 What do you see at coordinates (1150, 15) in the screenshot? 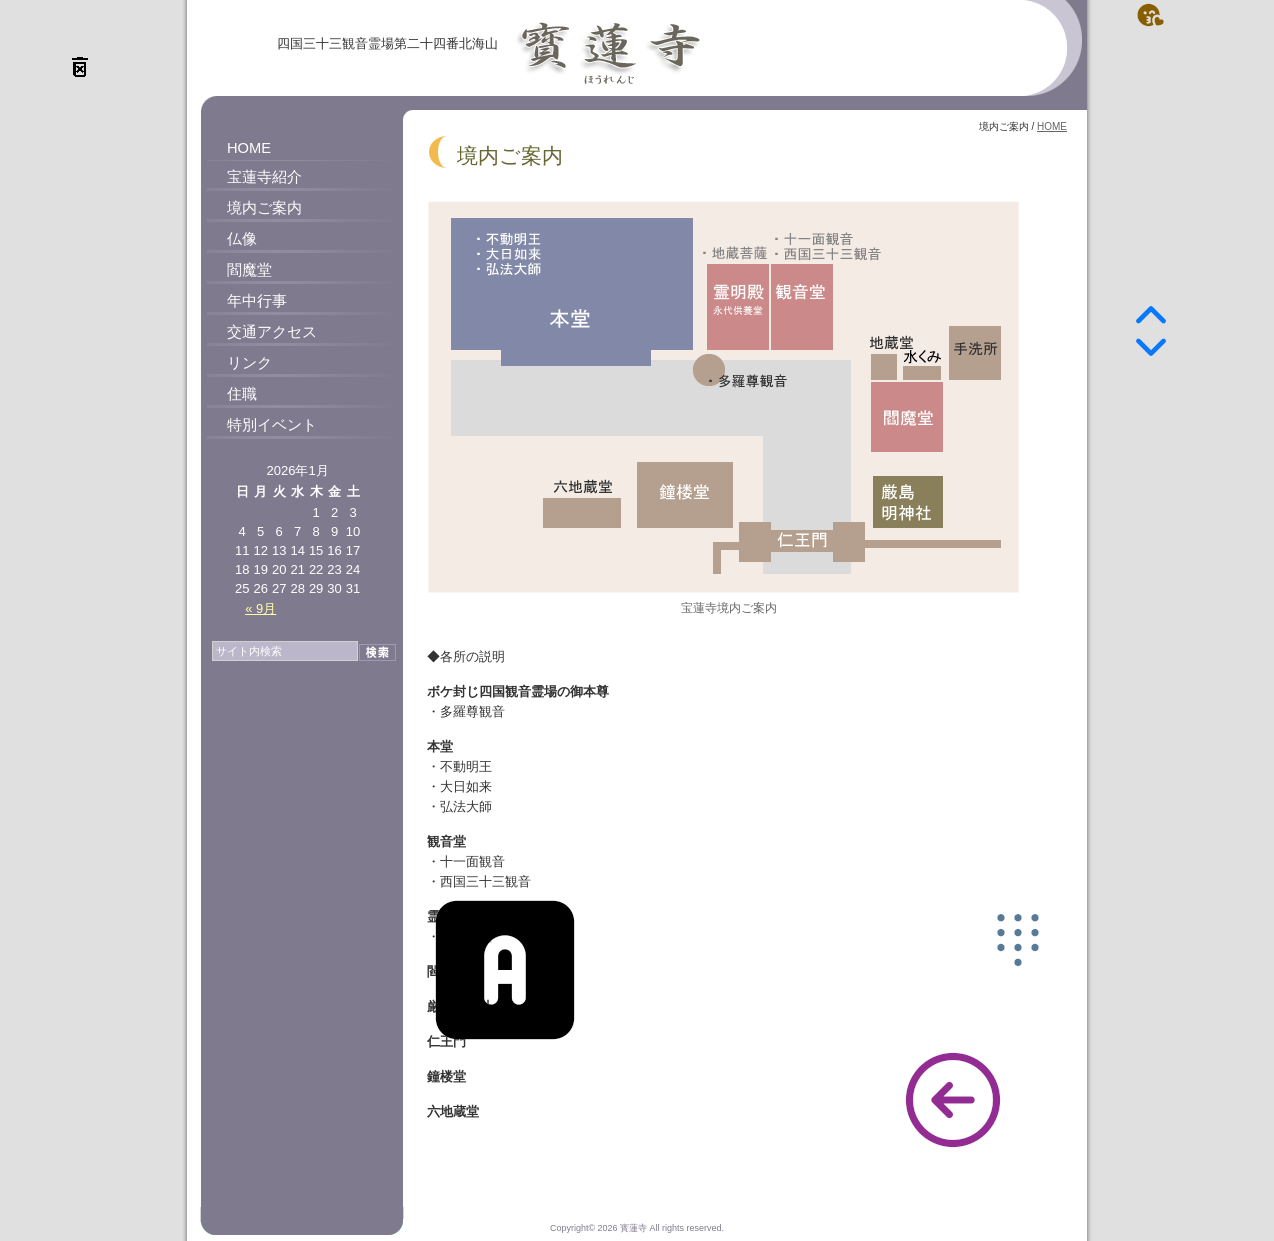
I see `send a kiss or flirty reaction` at bounding box center [1150, 15].